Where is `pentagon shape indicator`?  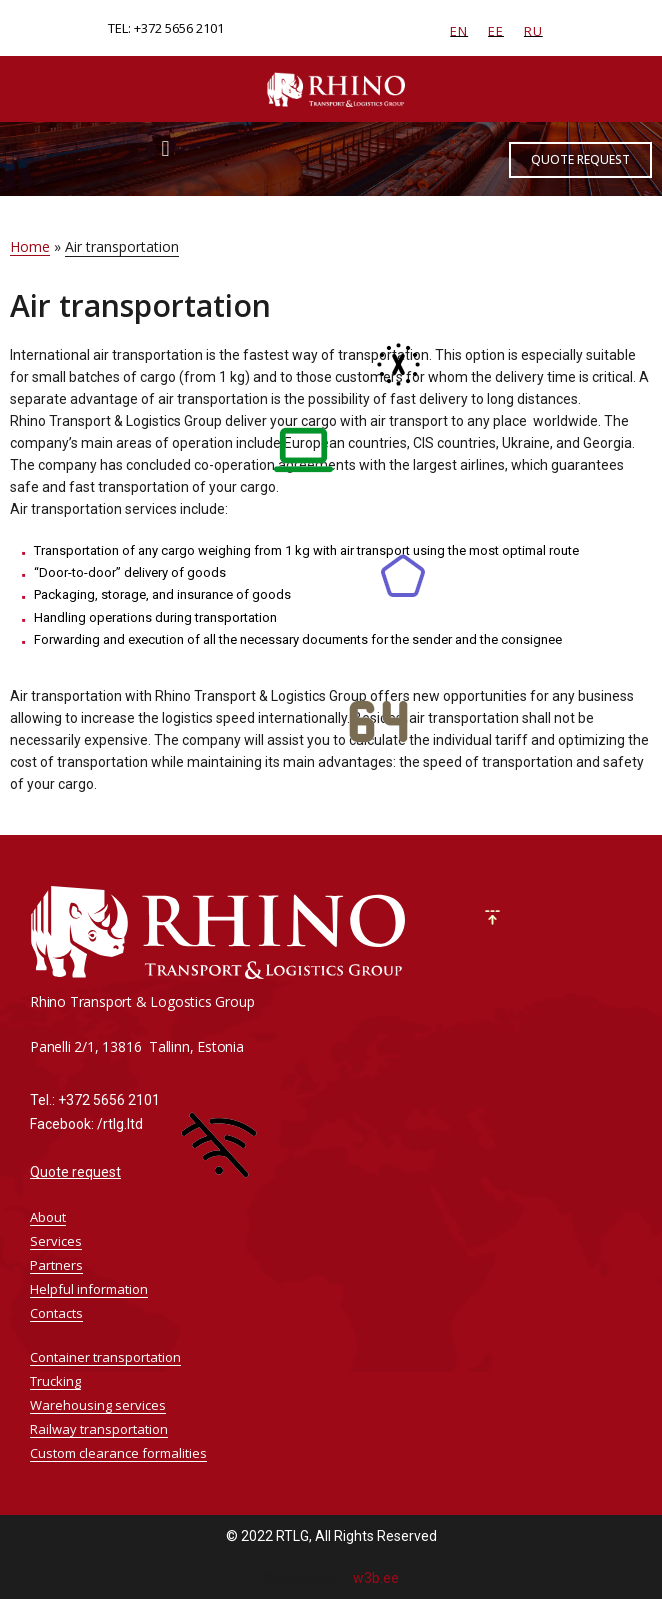 pentagon shape indicator is located at coordinates (403, 577).